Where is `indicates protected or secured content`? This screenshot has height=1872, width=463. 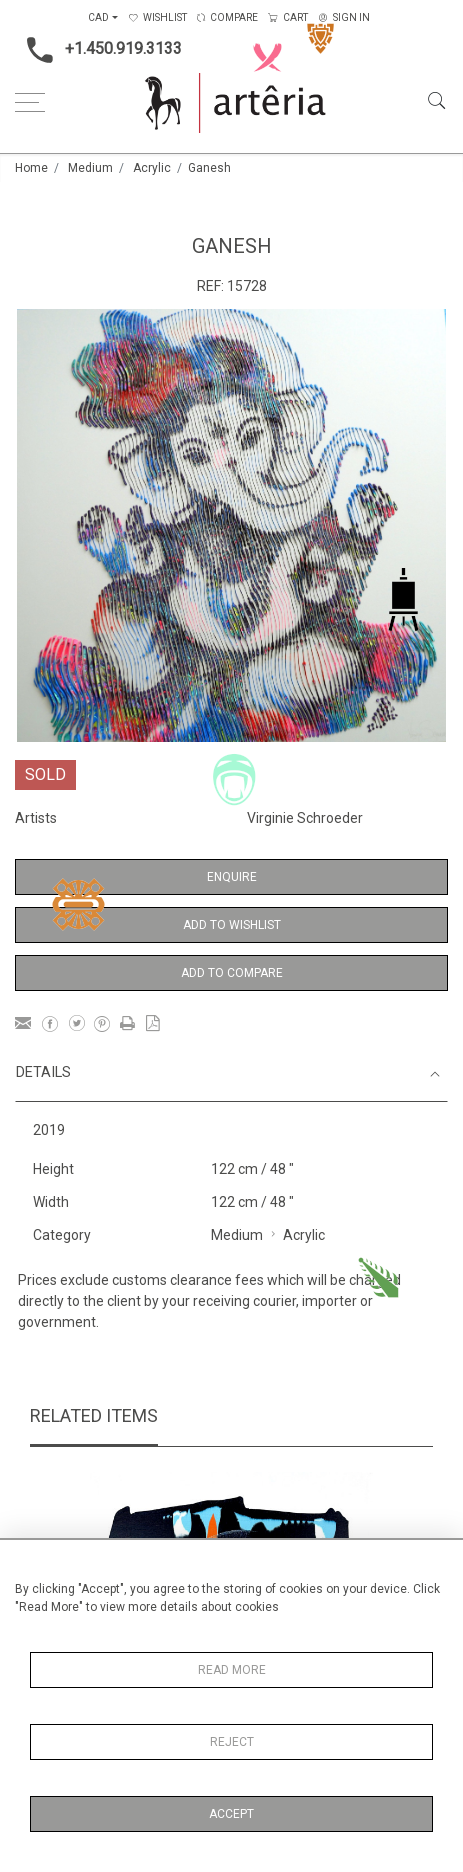 indicates protected or secured content is located at coordinates (320, 38).